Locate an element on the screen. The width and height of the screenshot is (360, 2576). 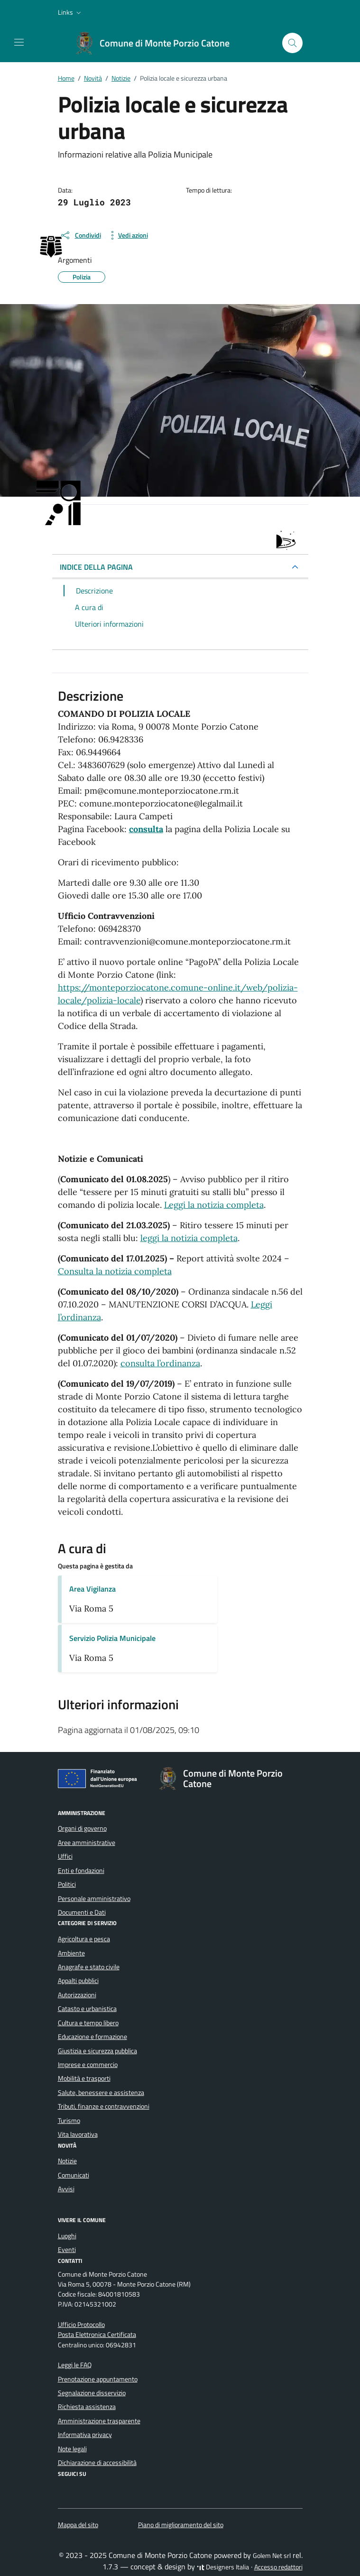
explore the solar system or space-themed content is located at coordinates (286, 541).